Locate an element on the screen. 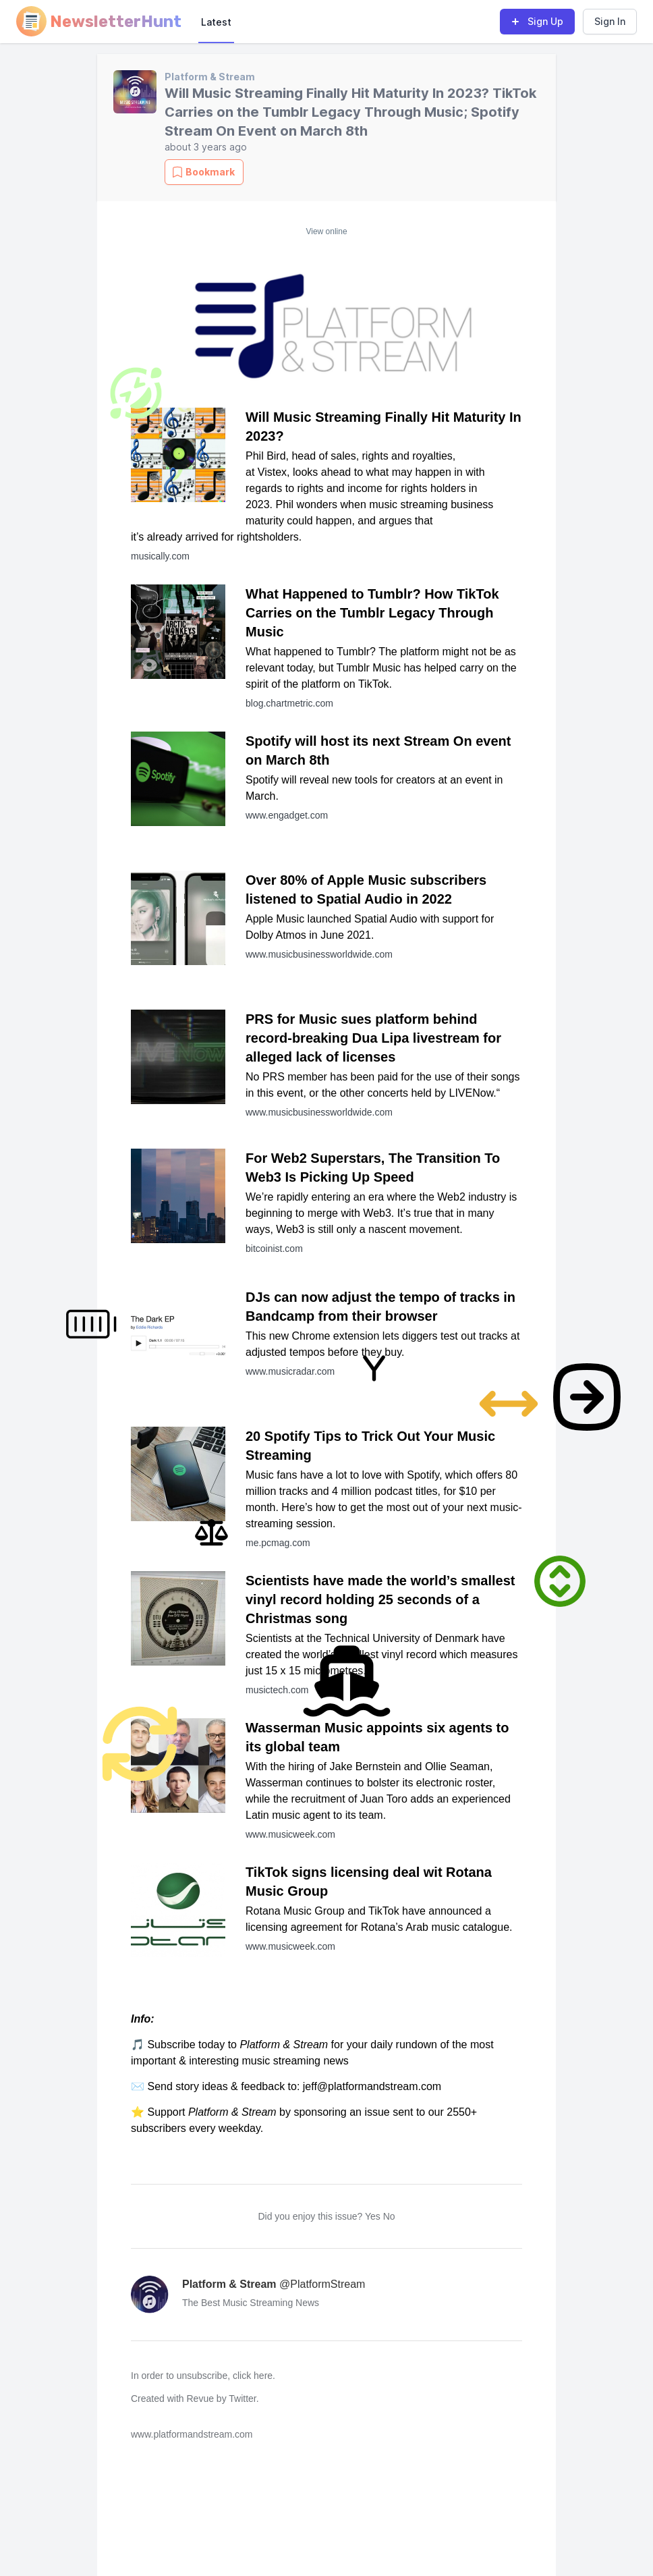  react with laughing tears emoji is located at coordinates (136, 393).